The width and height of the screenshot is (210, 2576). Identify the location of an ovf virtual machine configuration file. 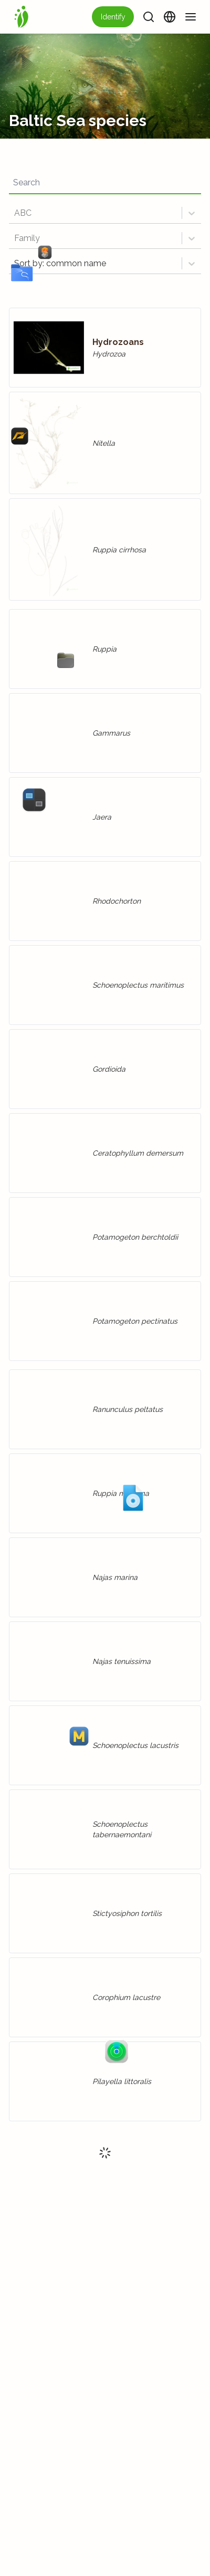
(133, 1498).